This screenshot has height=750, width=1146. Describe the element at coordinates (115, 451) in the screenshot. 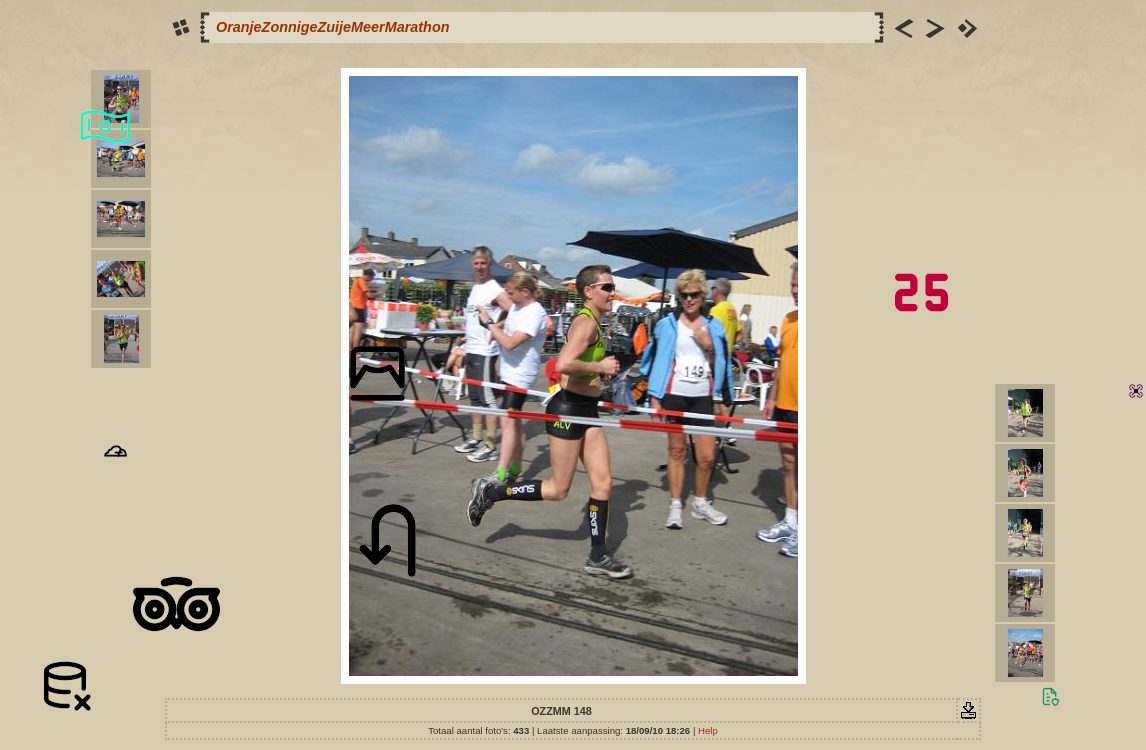

I see `cloudflare services or settings` at that location.